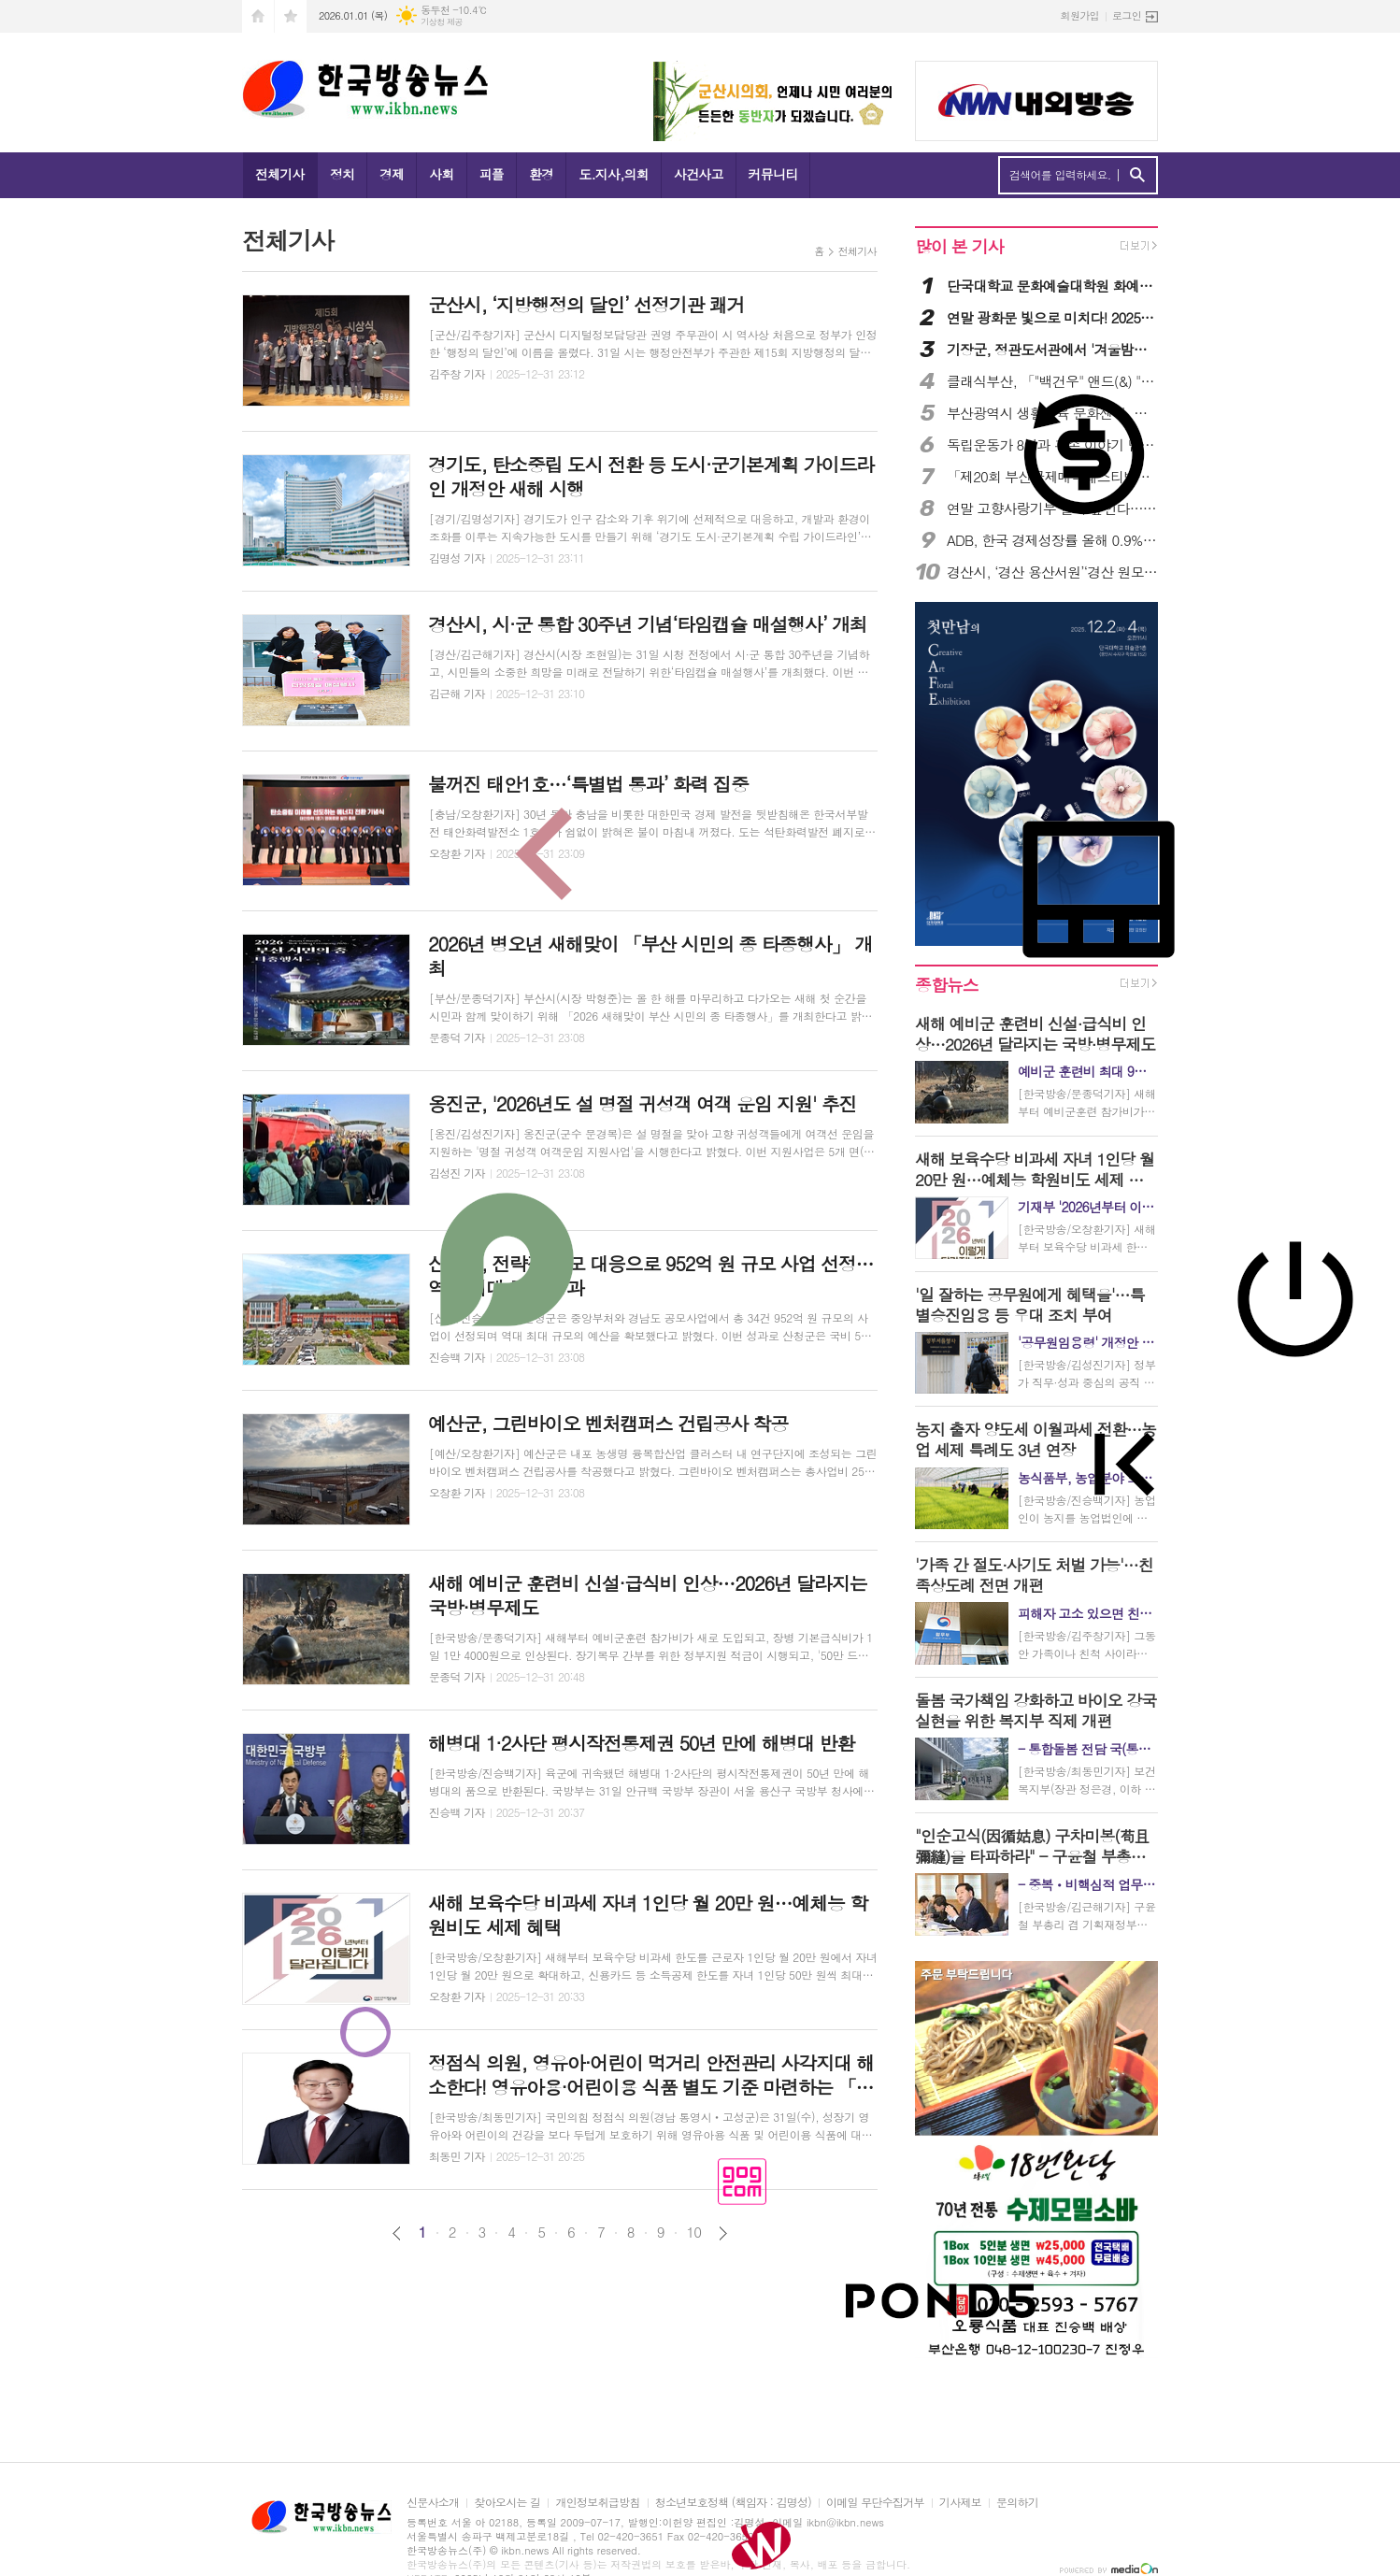 This screenshot has height=2576, width=1400. What do you see at coordinates (1120, 1464) in the screenshot?
I see `skip to previous track` at bounding box center [1120, 1464].